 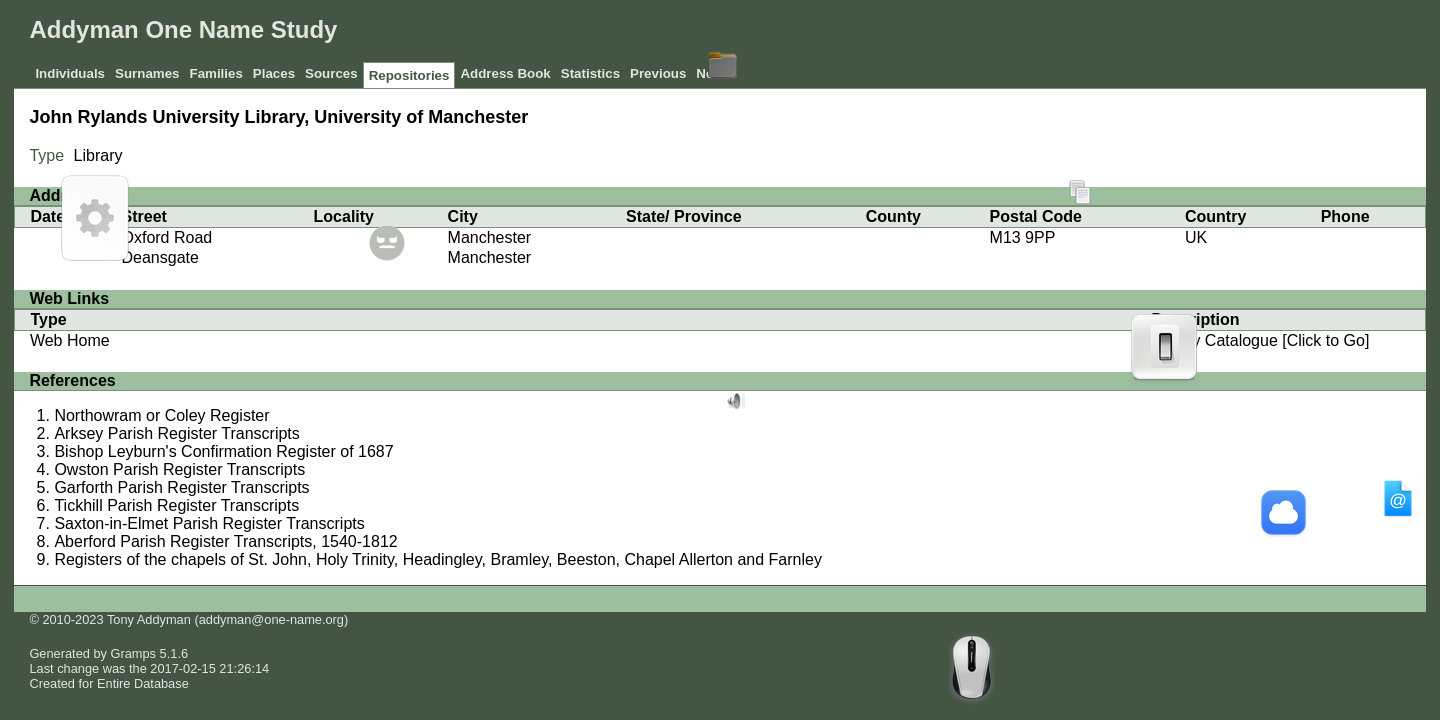 What do you see at coordinates (736, 401) in the screenshot?
I see `volume is set to high` at bounding box center [736, 401].